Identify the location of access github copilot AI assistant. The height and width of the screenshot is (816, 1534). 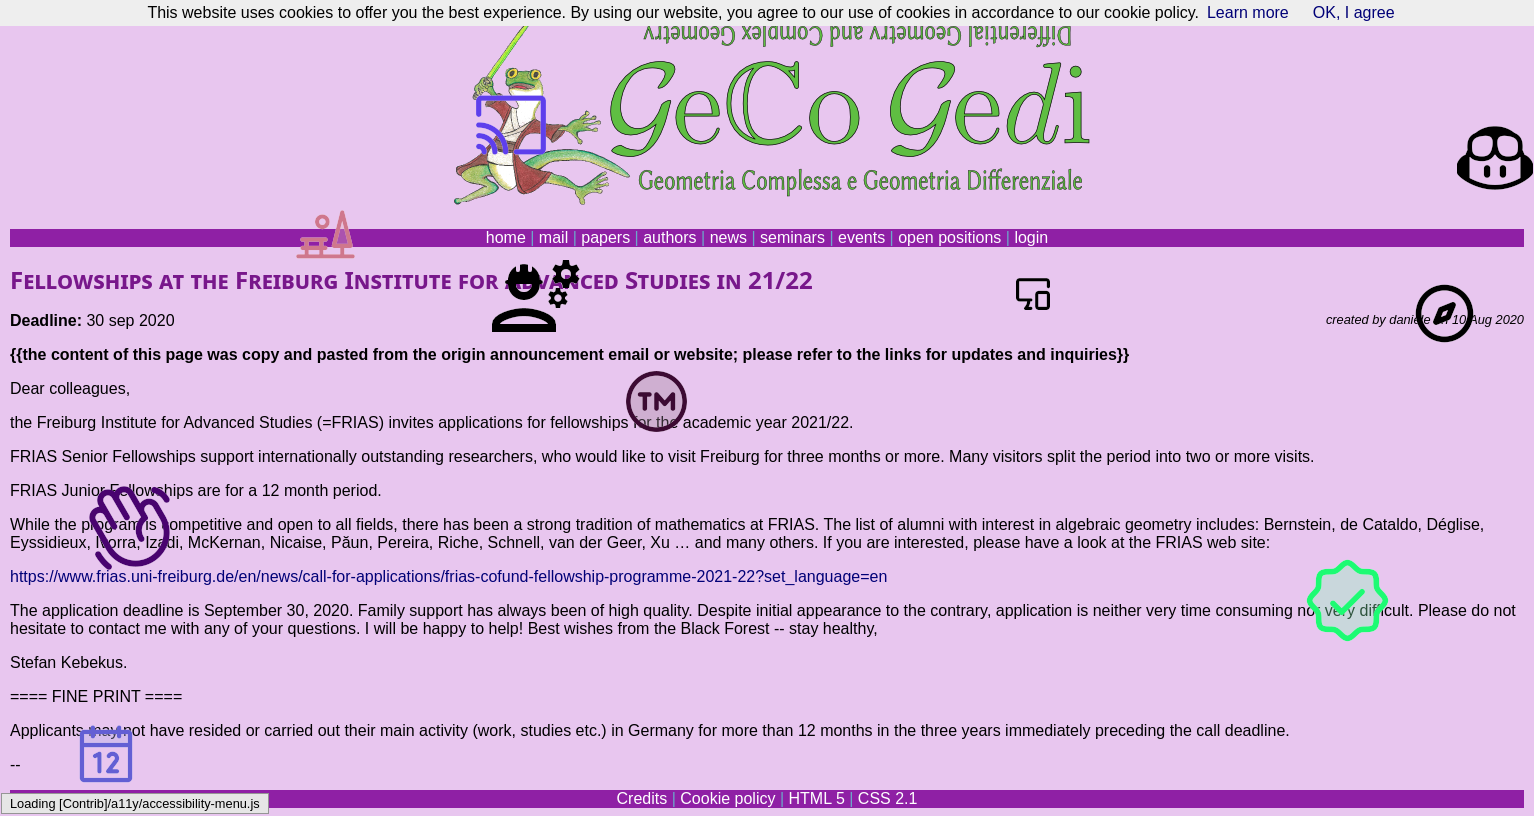
(1495, 158).